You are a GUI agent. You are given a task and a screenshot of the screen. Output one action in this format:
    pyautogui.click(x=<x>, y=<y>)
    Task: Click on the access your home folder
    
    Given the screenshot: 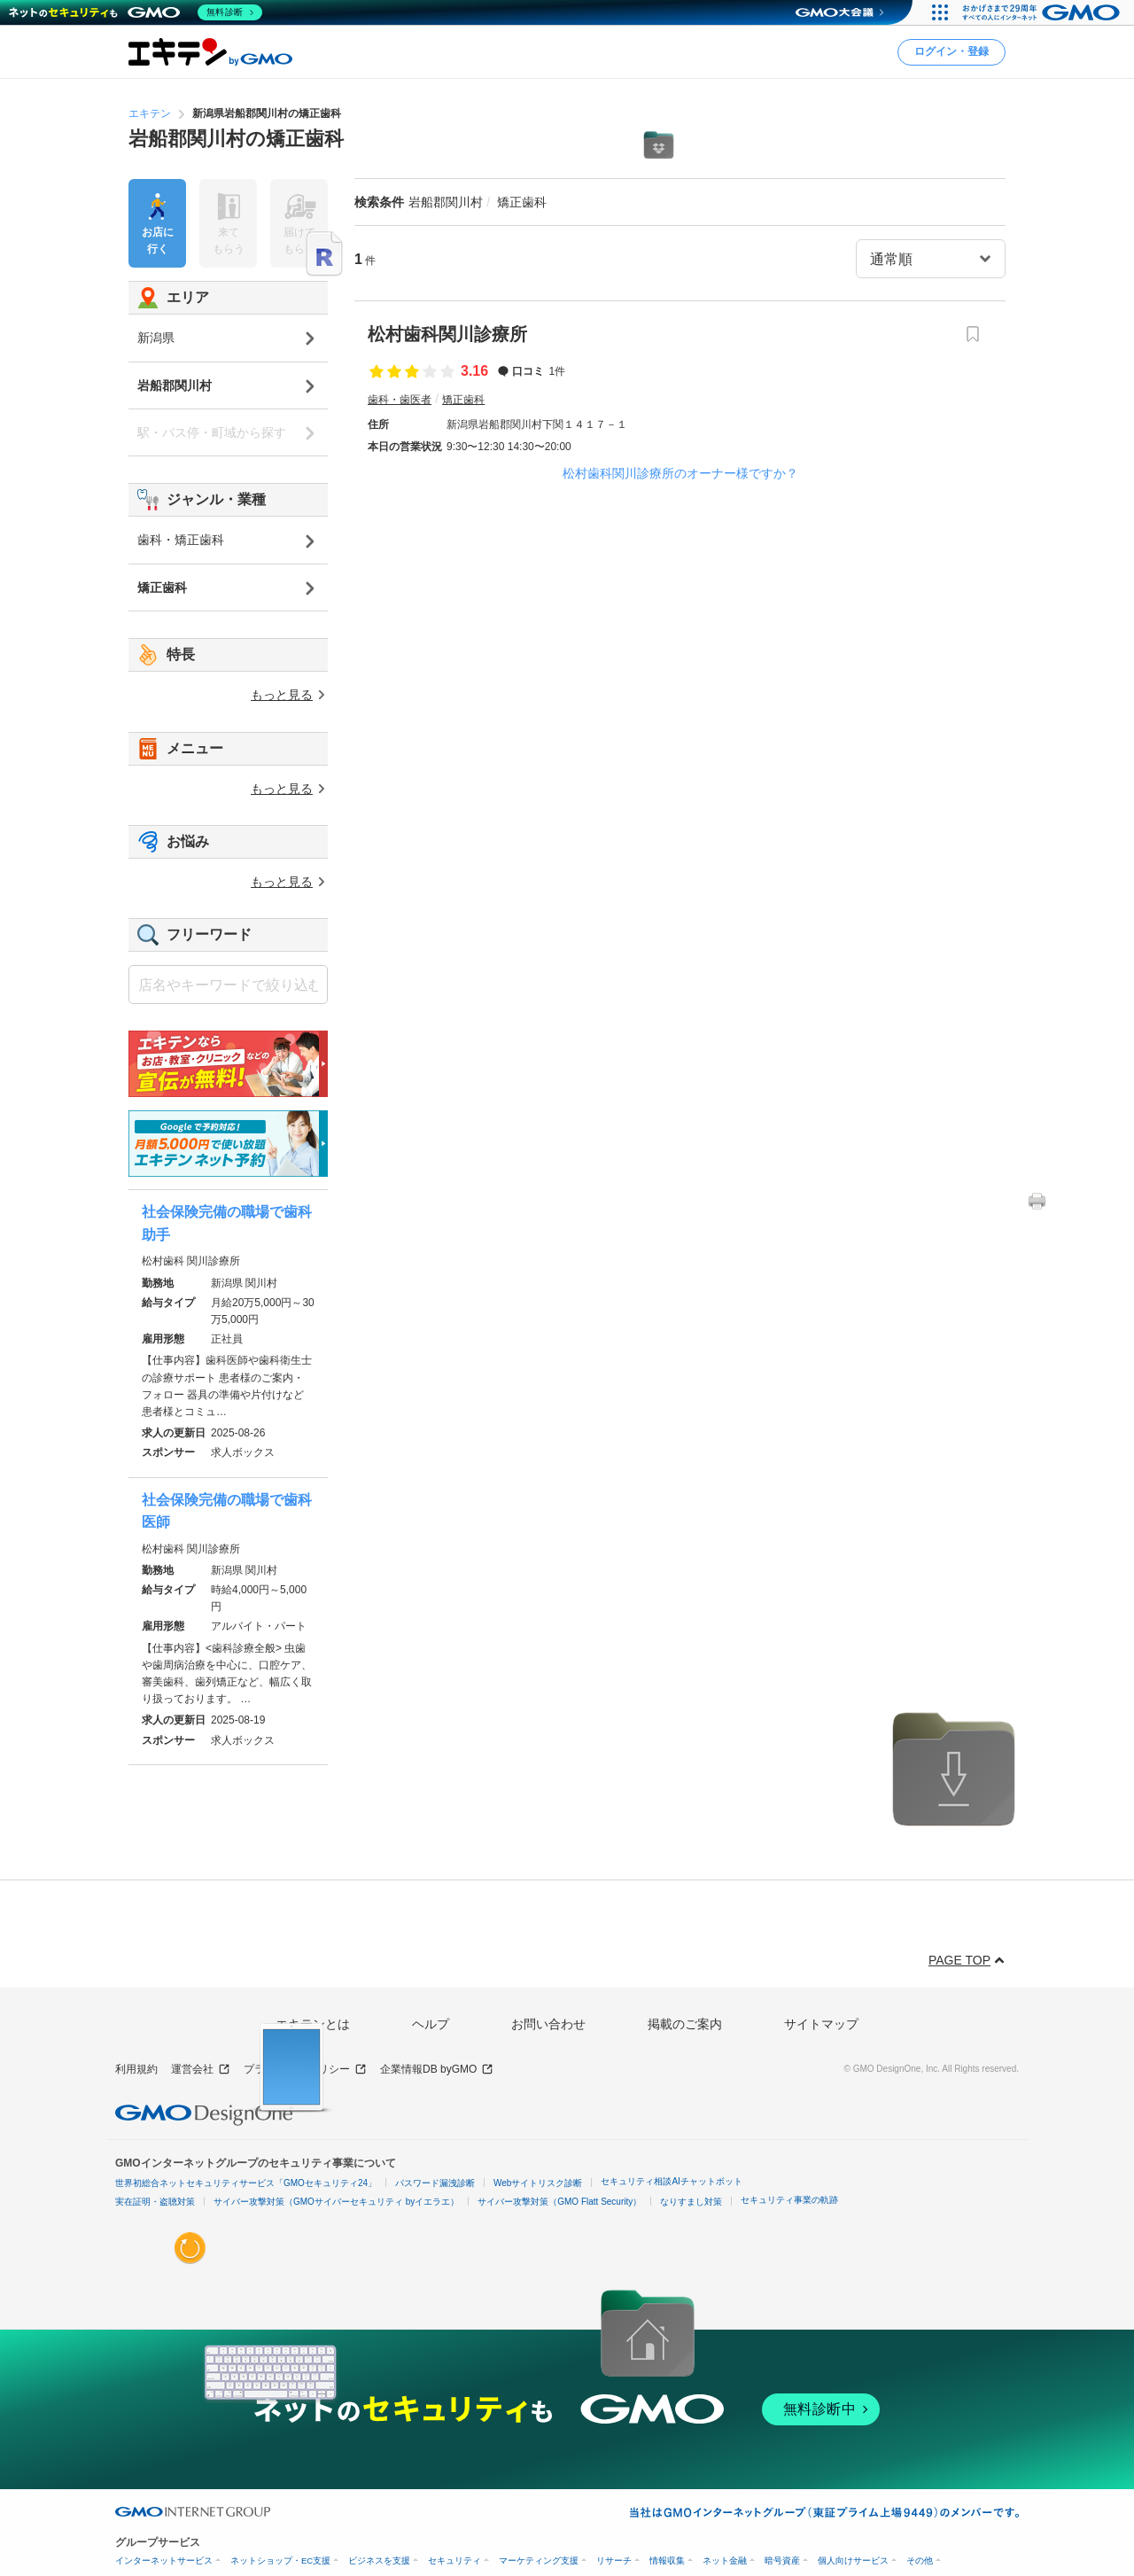 What is the action you would take?
    pyautogui.click(x=648, y=2333)
    